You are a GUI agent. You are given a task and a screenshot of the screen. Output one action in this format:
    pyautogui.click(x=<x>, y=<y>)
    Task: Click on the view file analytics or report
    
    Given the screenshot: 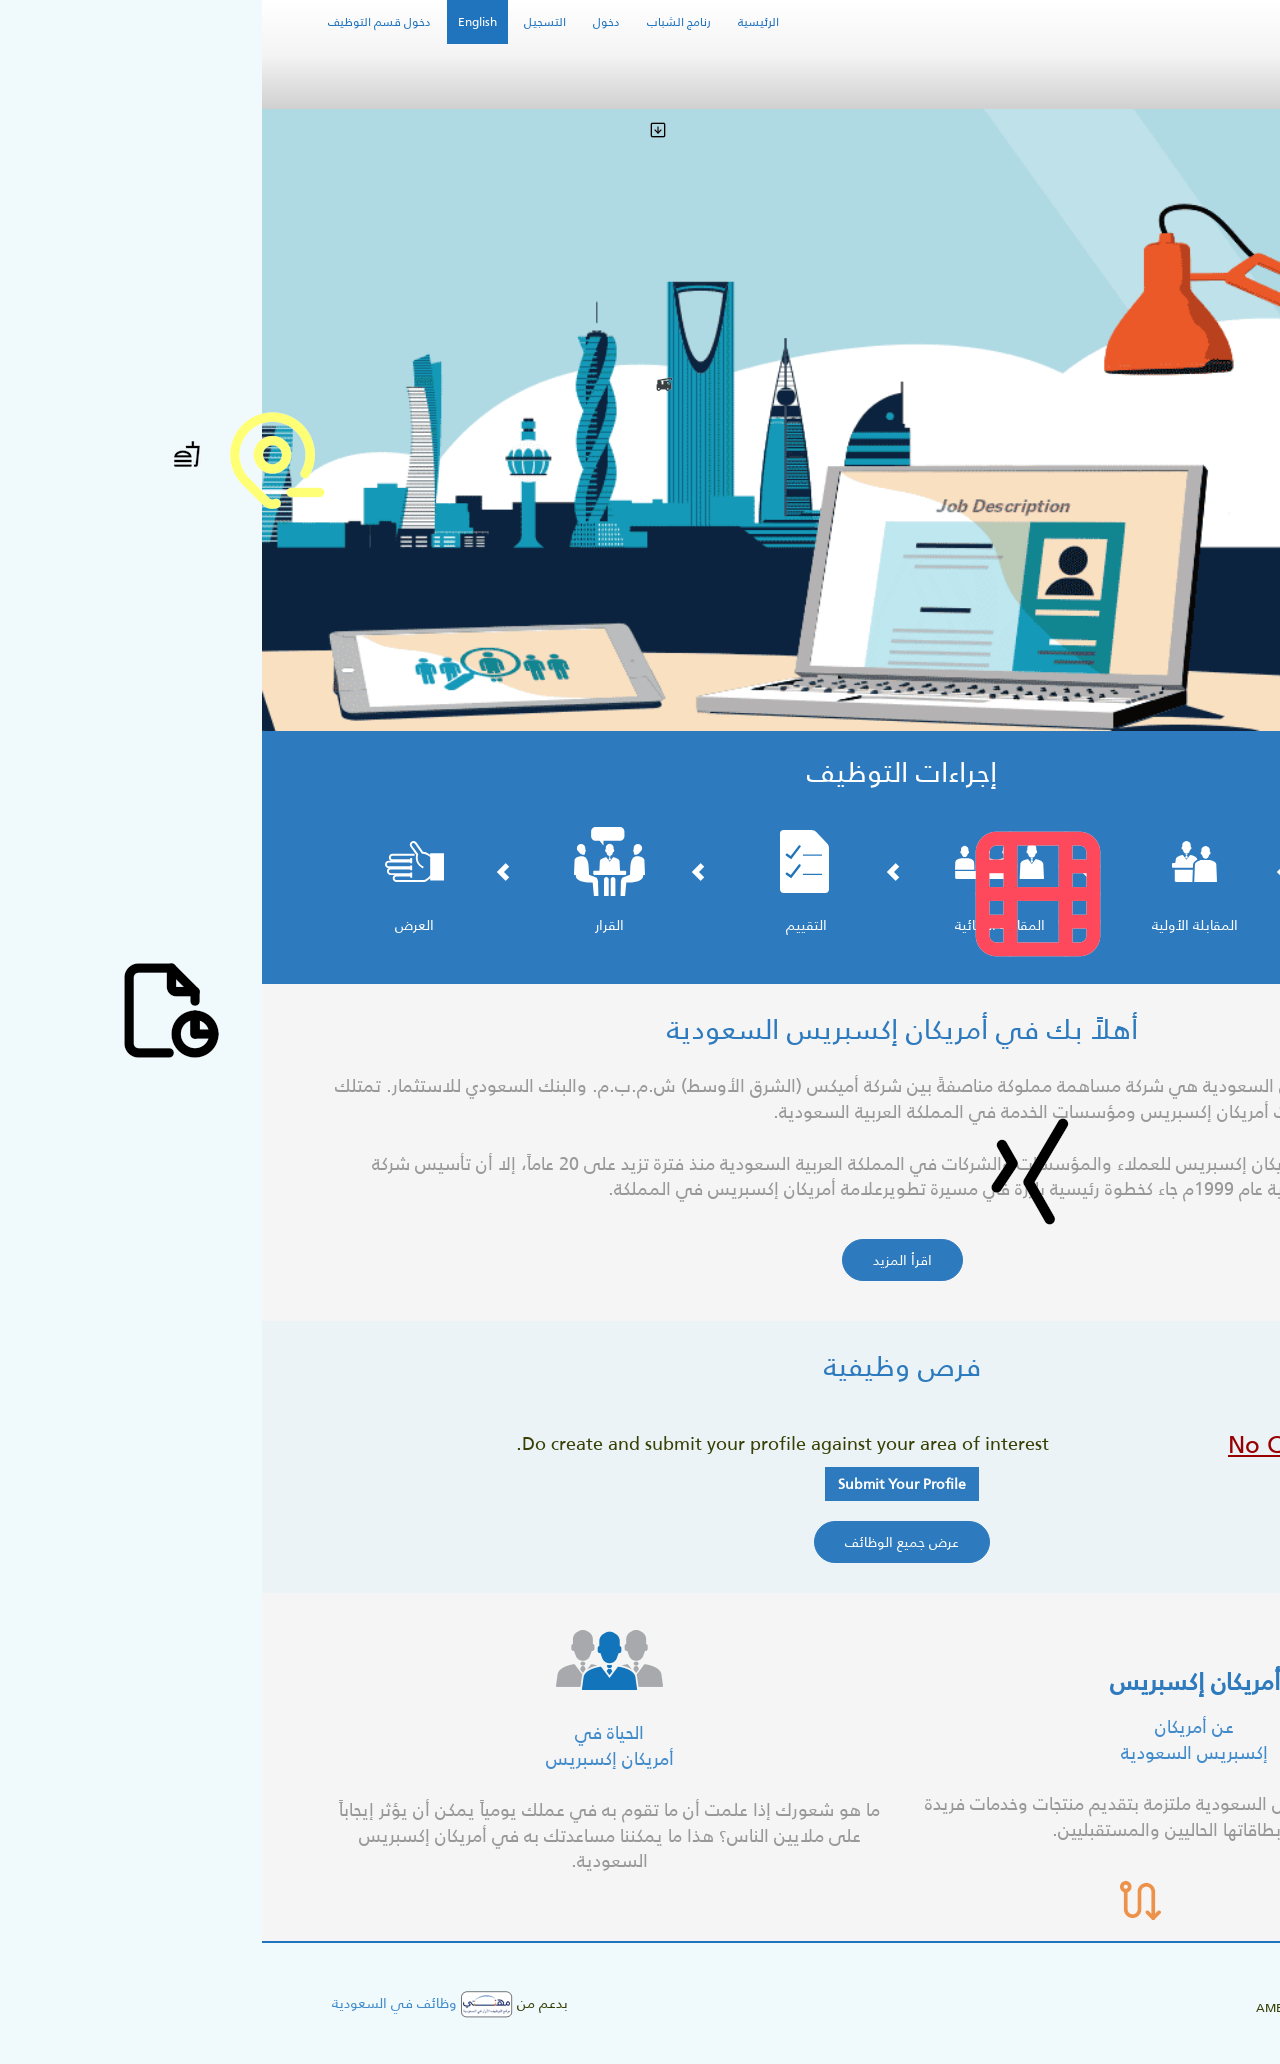 What is the action you would take?
    pyautogui.click(x=171, y=1010)
    